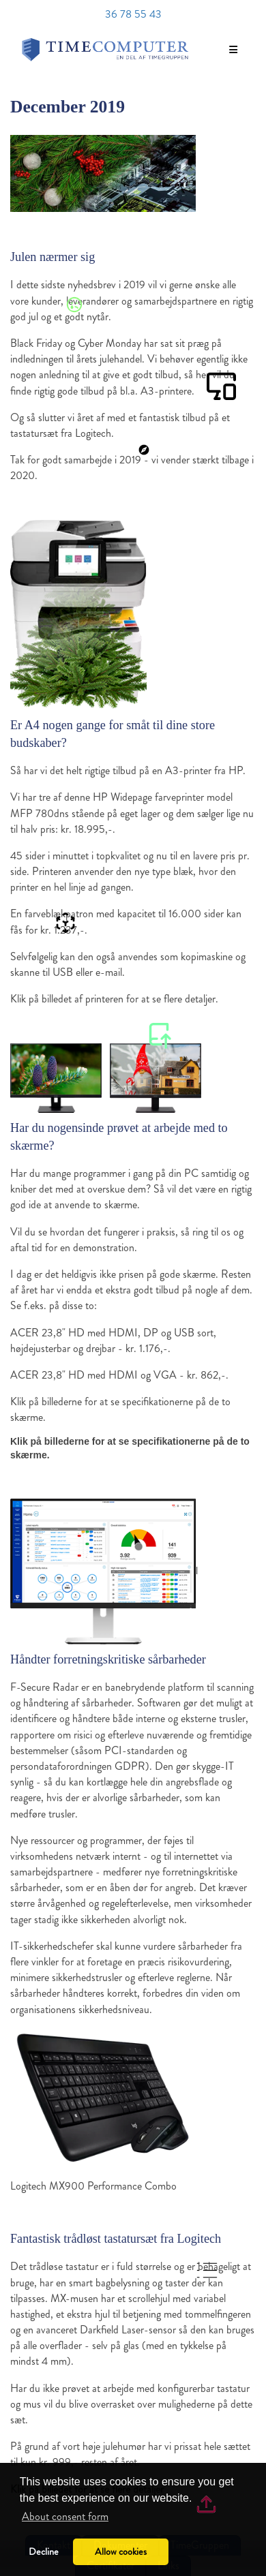 This screenshot has height=2576, width=266. I want to click on upload a file or document, so click(206, 2504).